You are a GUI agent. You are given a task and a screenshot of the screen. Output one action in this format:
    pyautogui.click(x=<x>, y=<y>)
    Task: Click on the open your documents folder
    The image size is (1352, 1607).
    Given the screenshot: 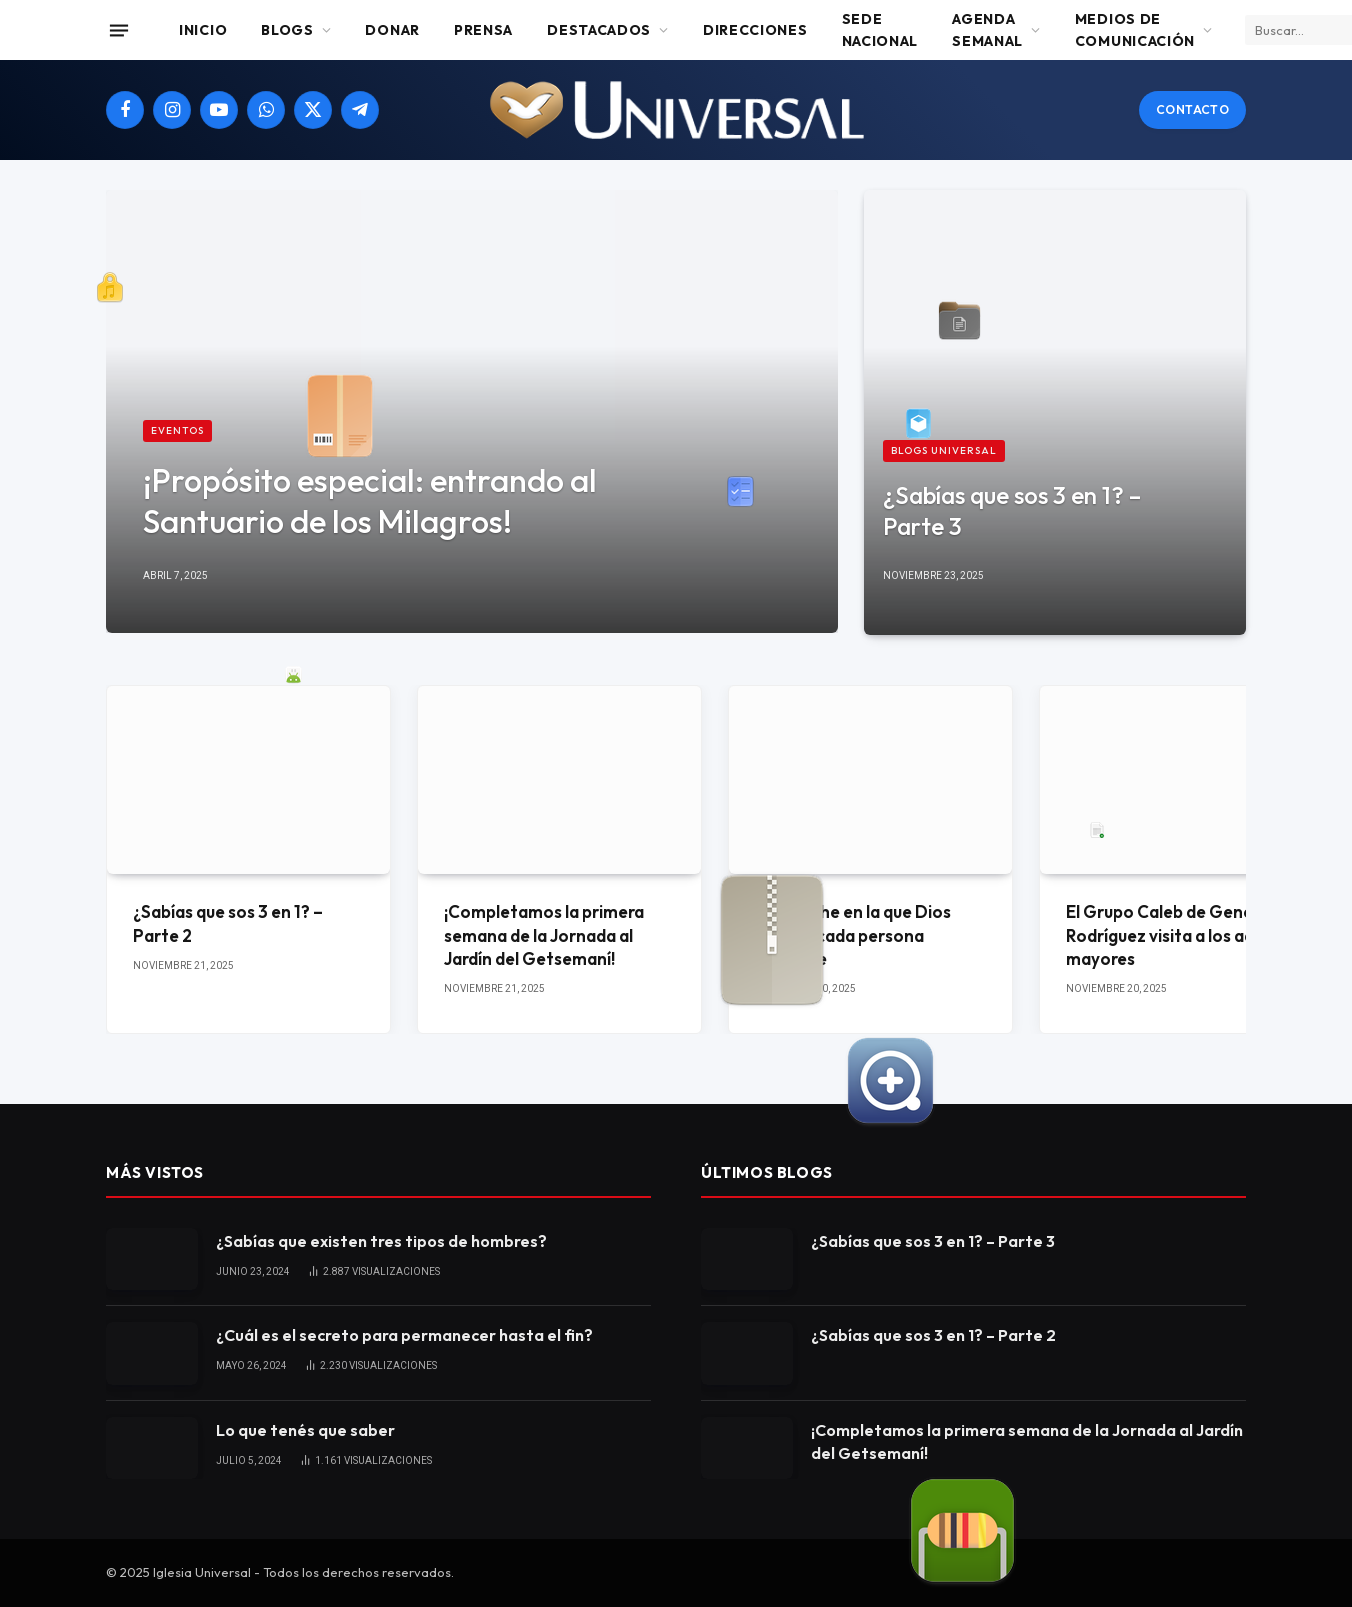 What is the action you would take?
    pyautogui.click(x=959, y=320)
    